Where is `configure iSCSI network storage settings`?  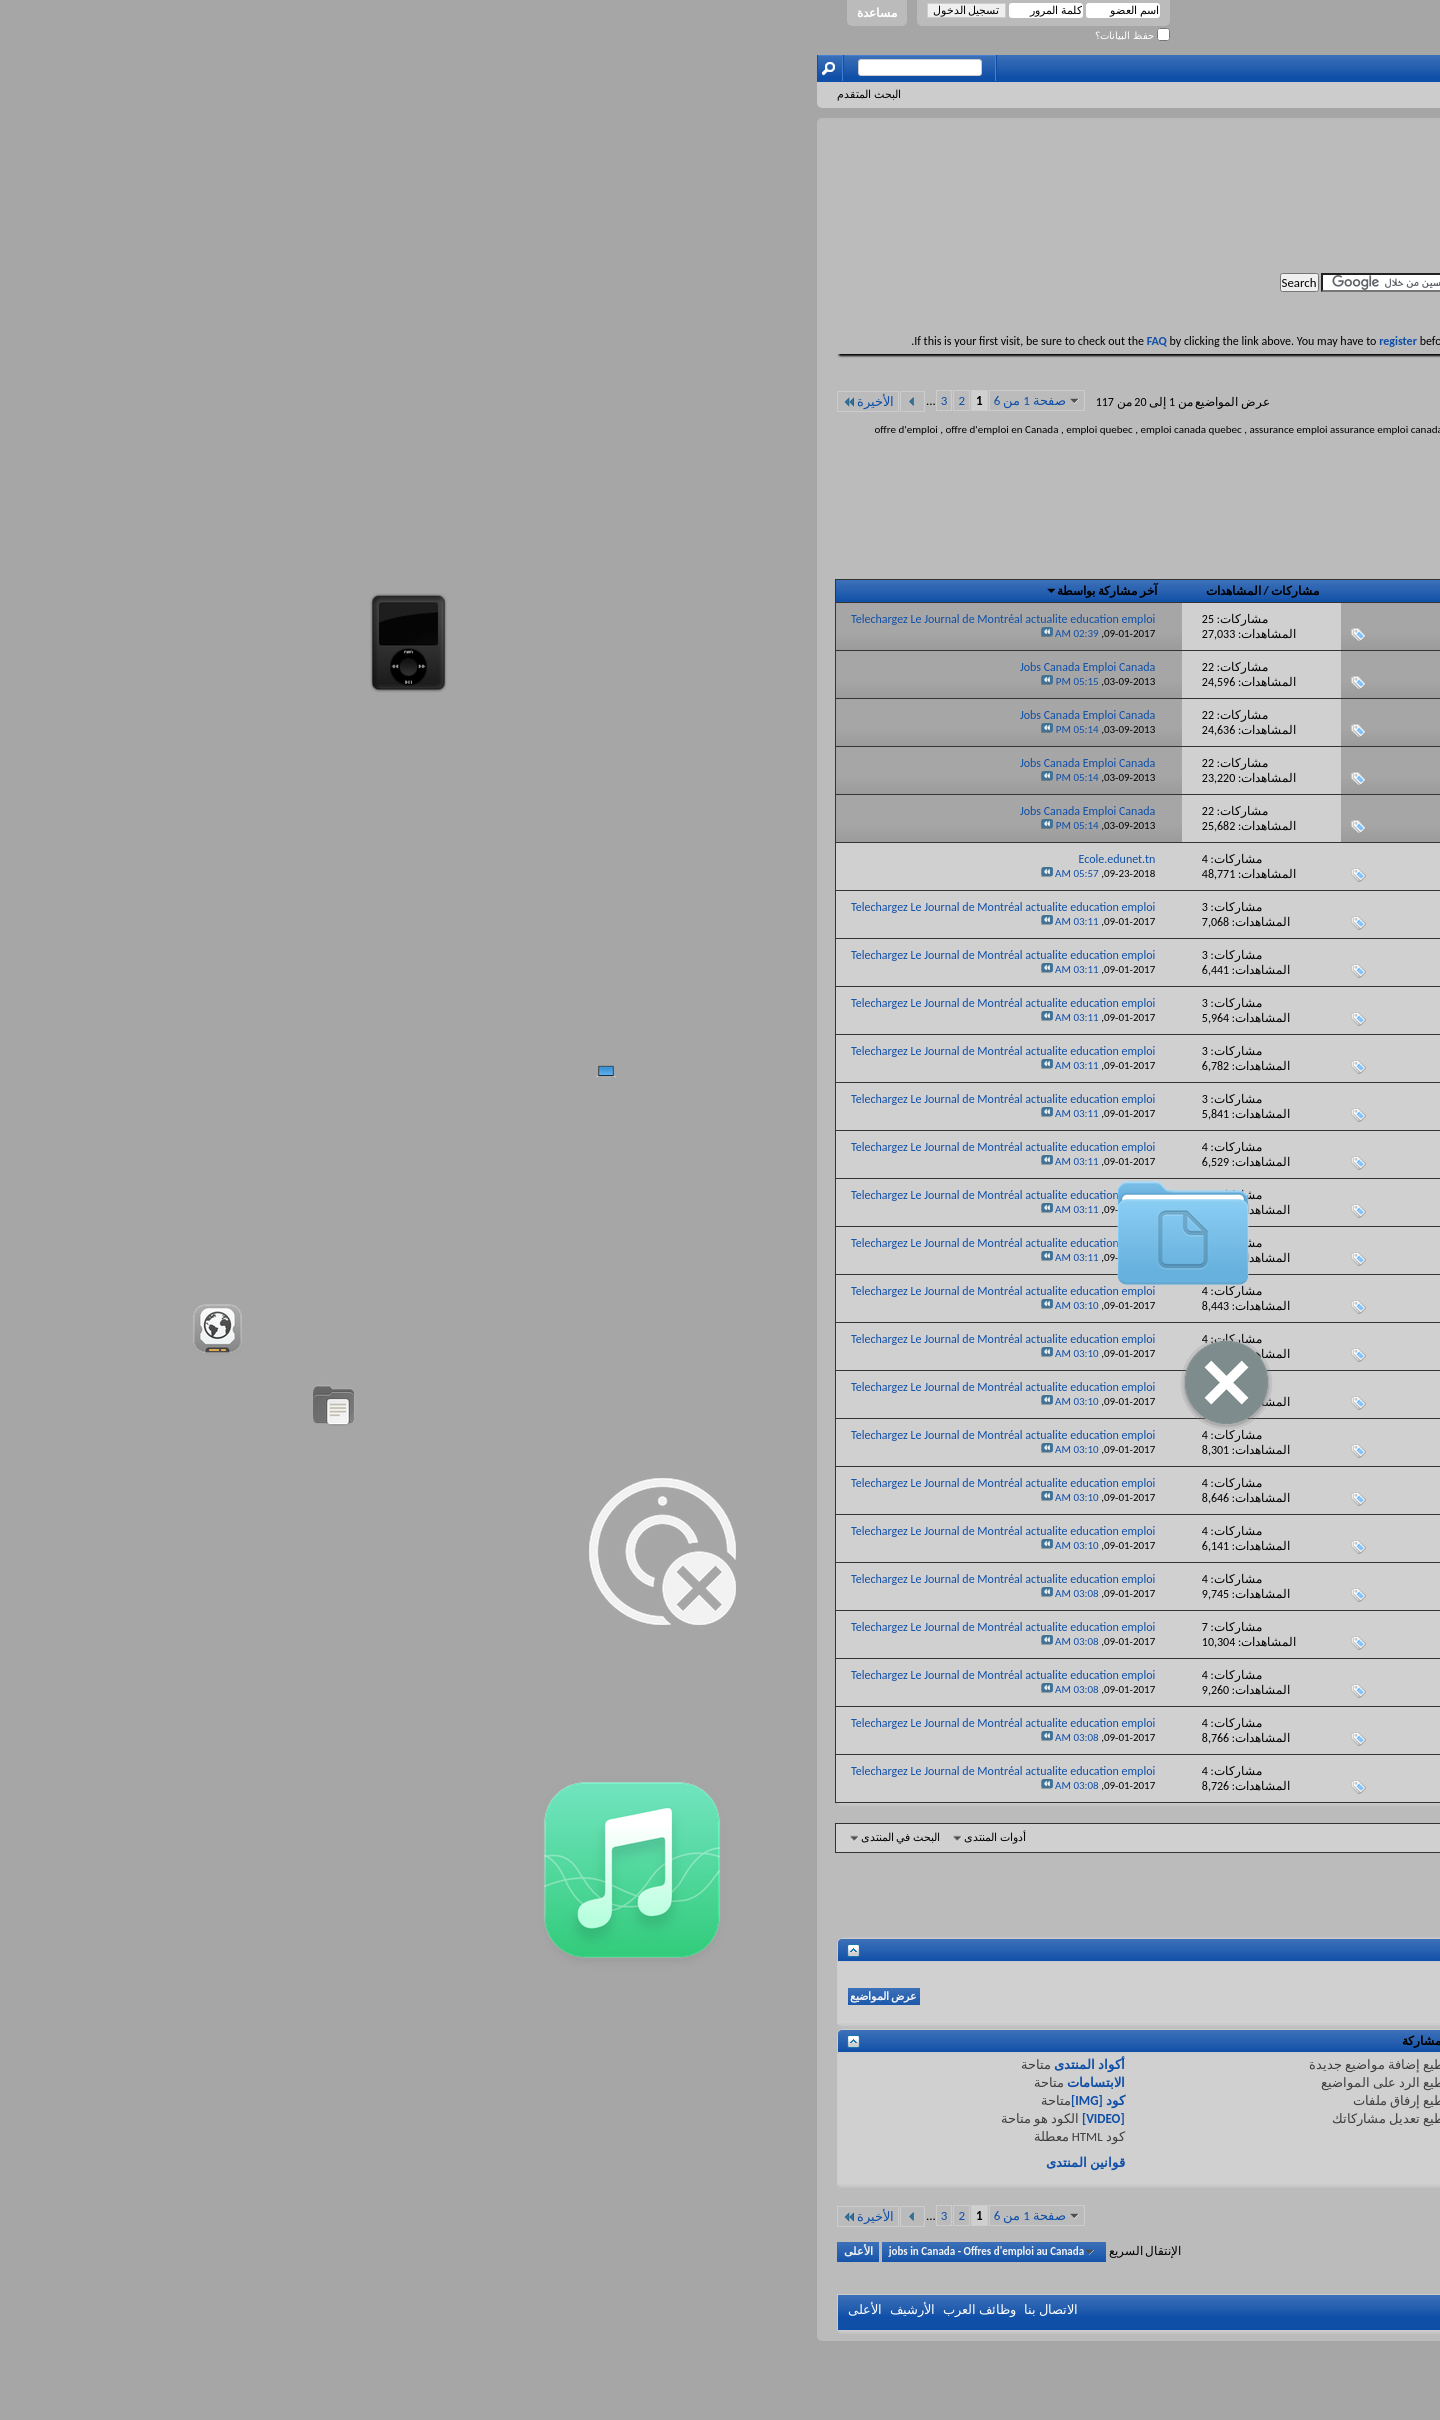
configure iSCSI network storage settings is located at coordinates (217, 1329).